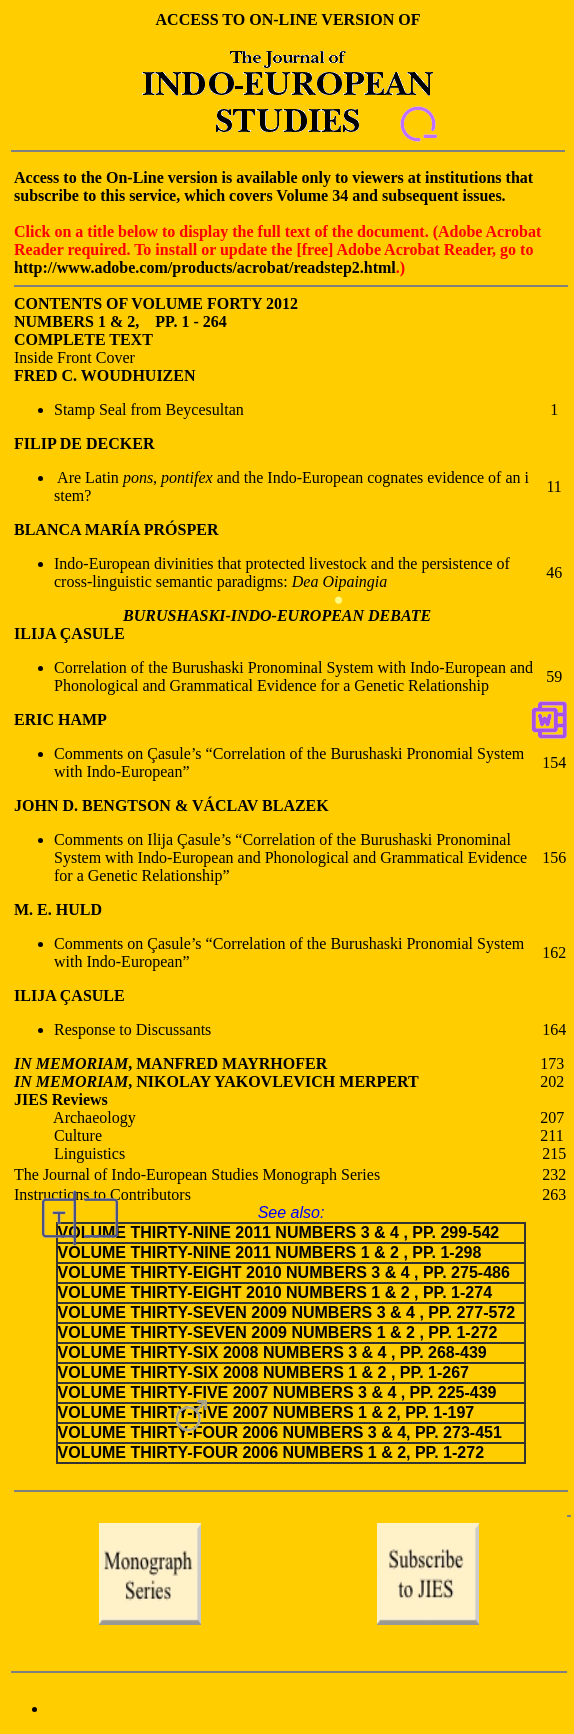 The height and width of the screenshot is (1734, 574). I want to click on open Microsoft Word, so click(551, 720).